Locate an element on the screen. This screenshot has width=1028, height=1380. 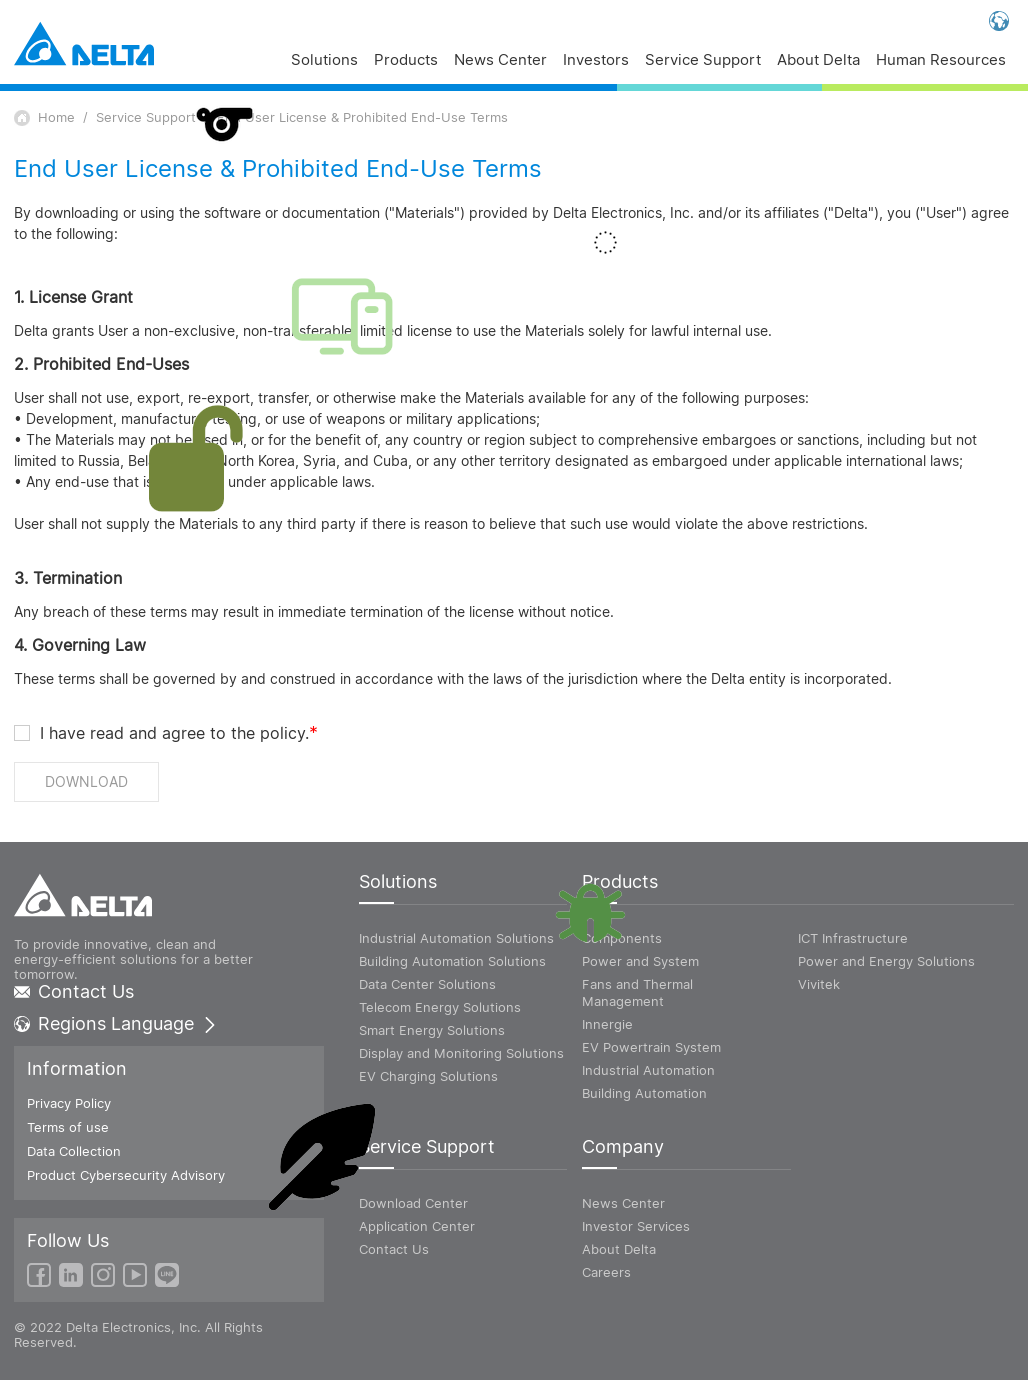
unlock or access secured content is located at coordinates (186, 461).